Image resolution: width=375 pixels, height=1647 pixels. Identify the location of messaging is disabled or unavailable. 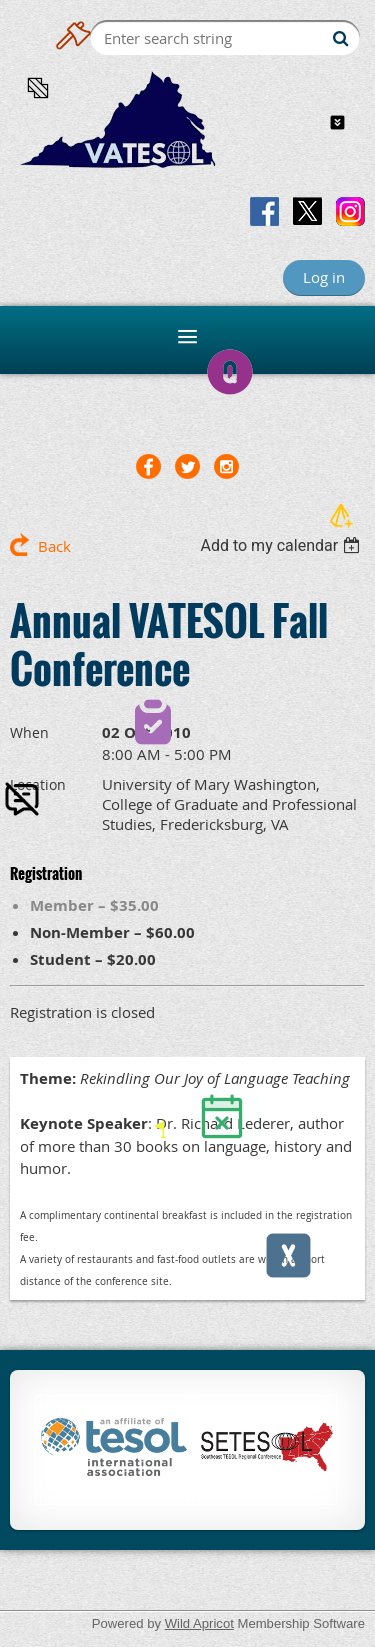
(22, 799).